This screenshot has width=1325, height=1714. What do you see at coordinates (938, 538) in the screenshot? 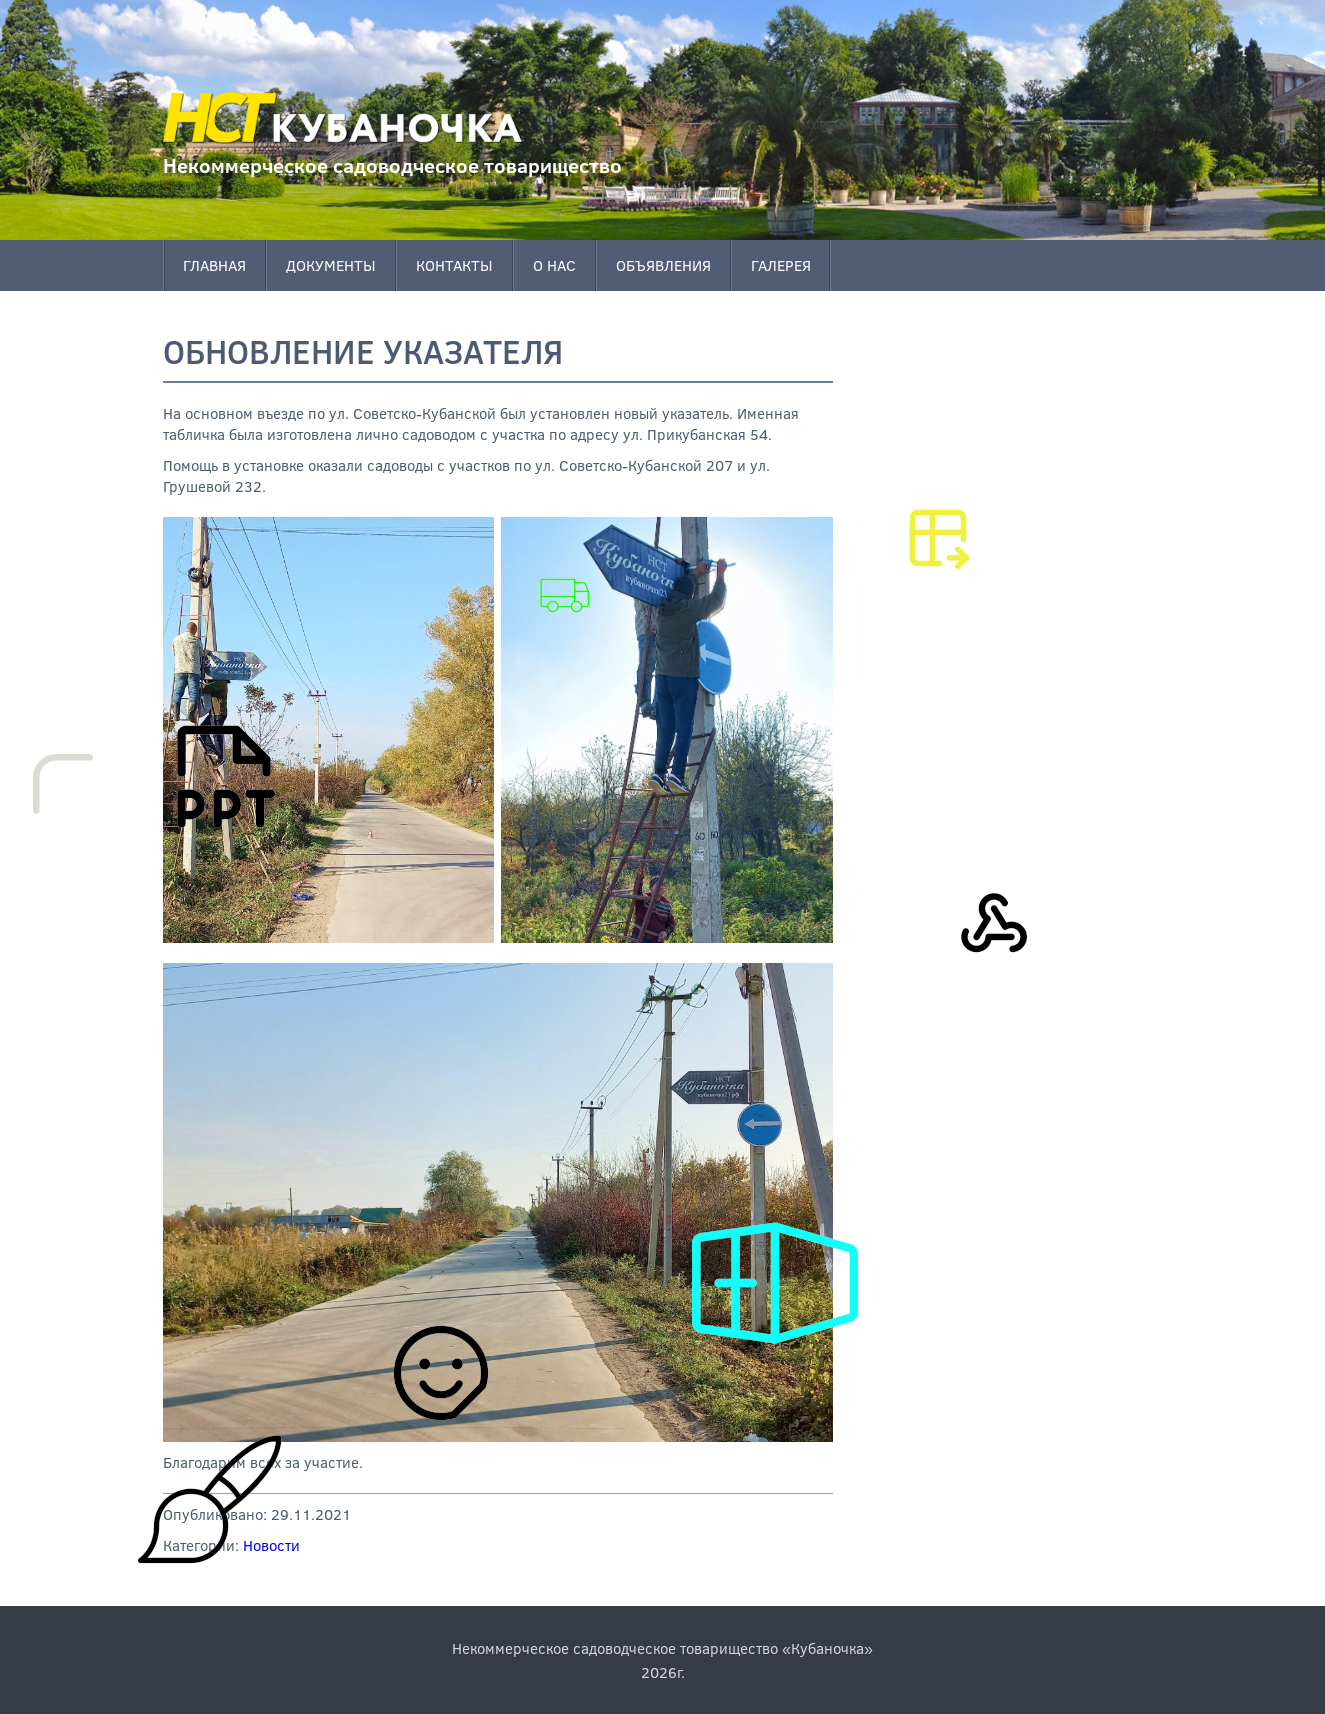
I see `export table data to external file` at bounding box center [938, 538].